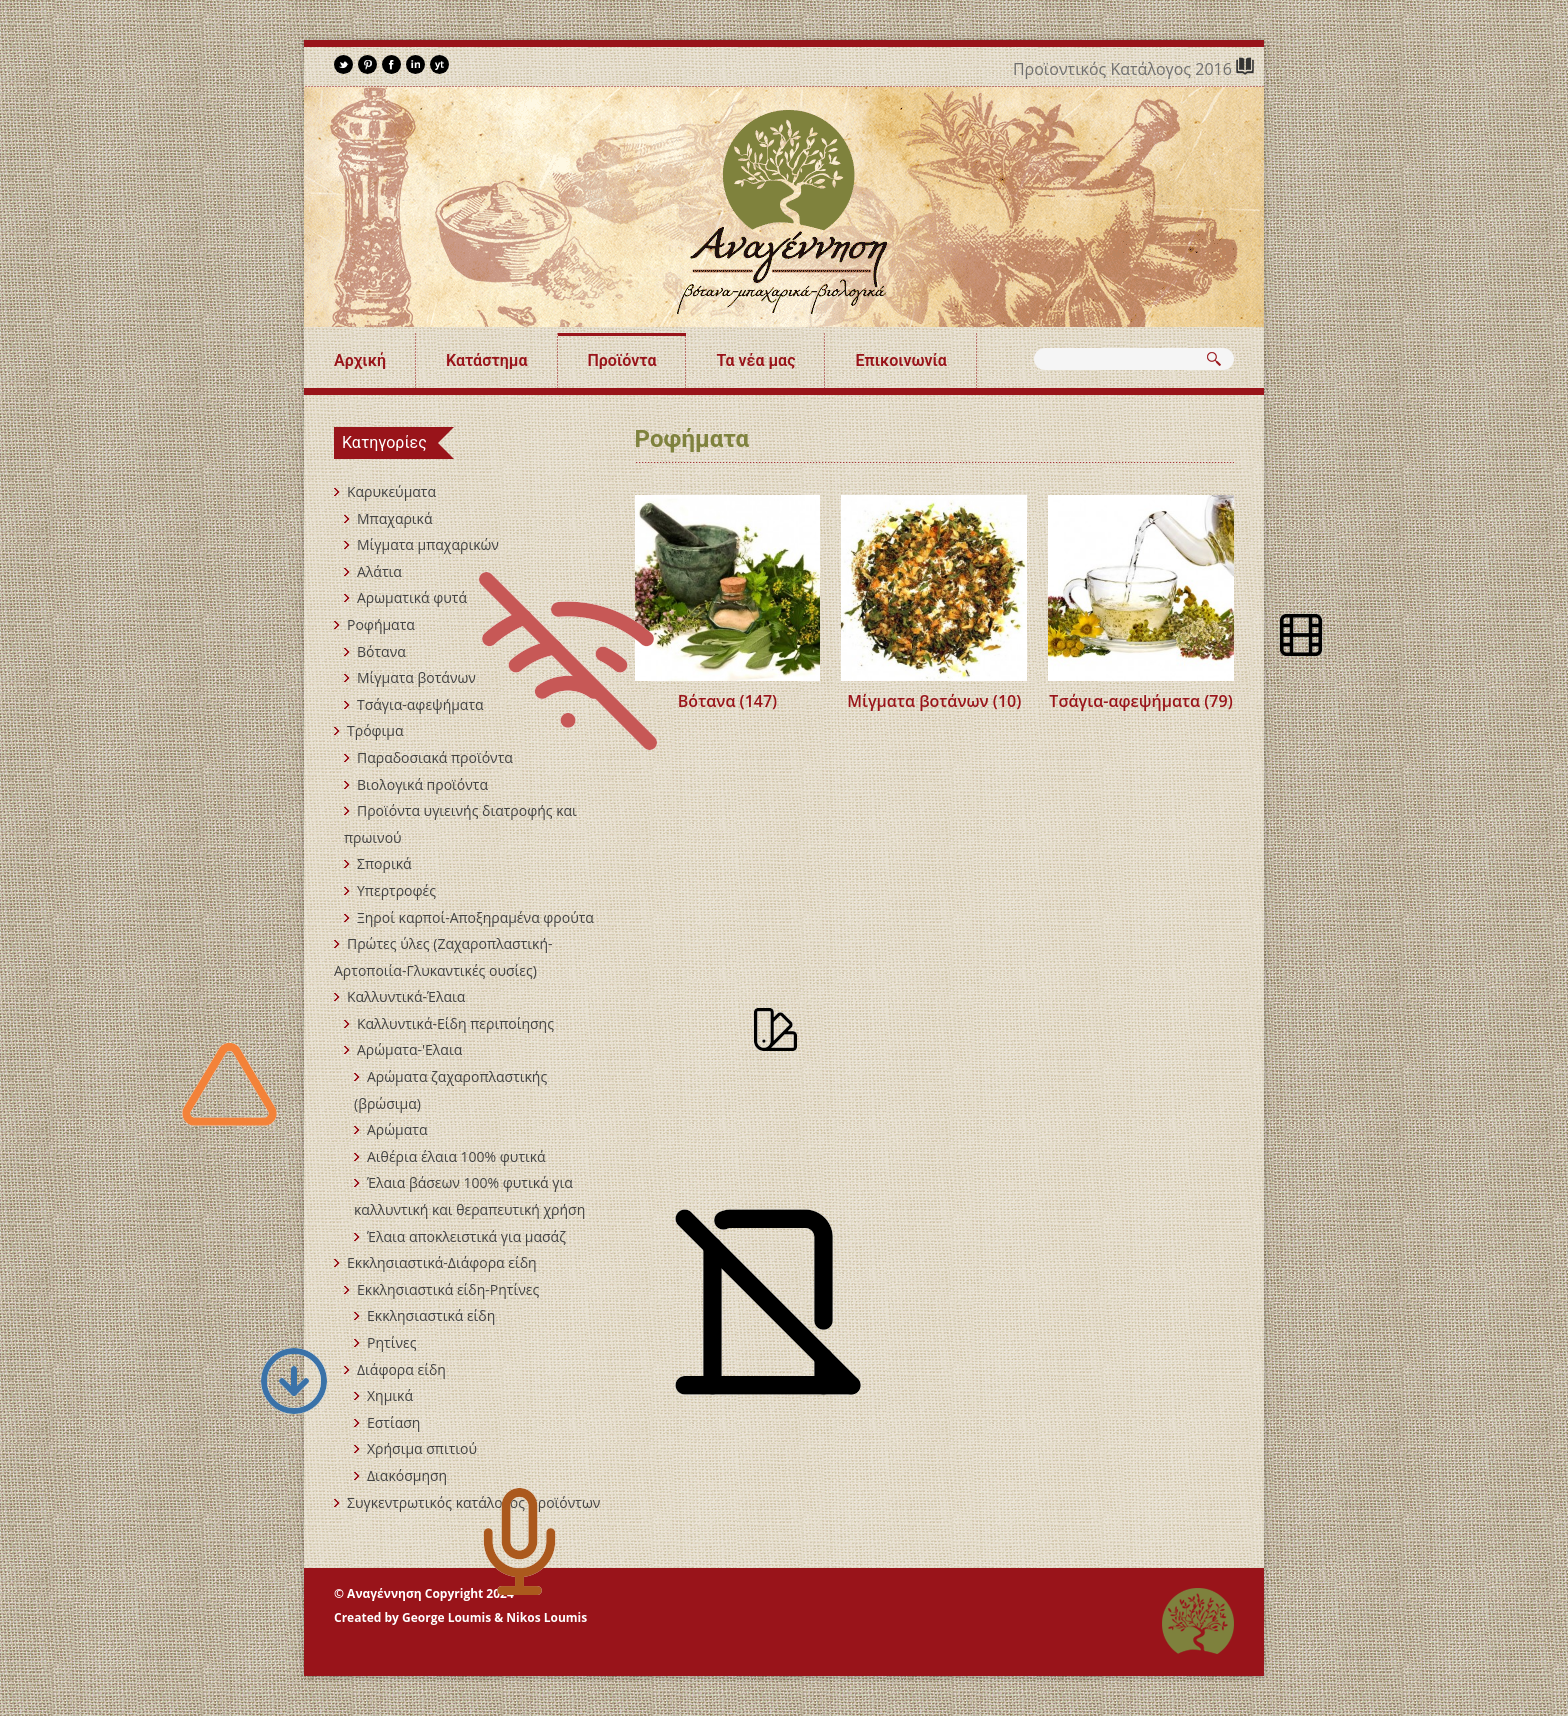 The image size is (1568, 1716). What do you see at coordinates (294, 1381) in the screenshot?
I see `download file or content` at bounding box center [294, 1381].